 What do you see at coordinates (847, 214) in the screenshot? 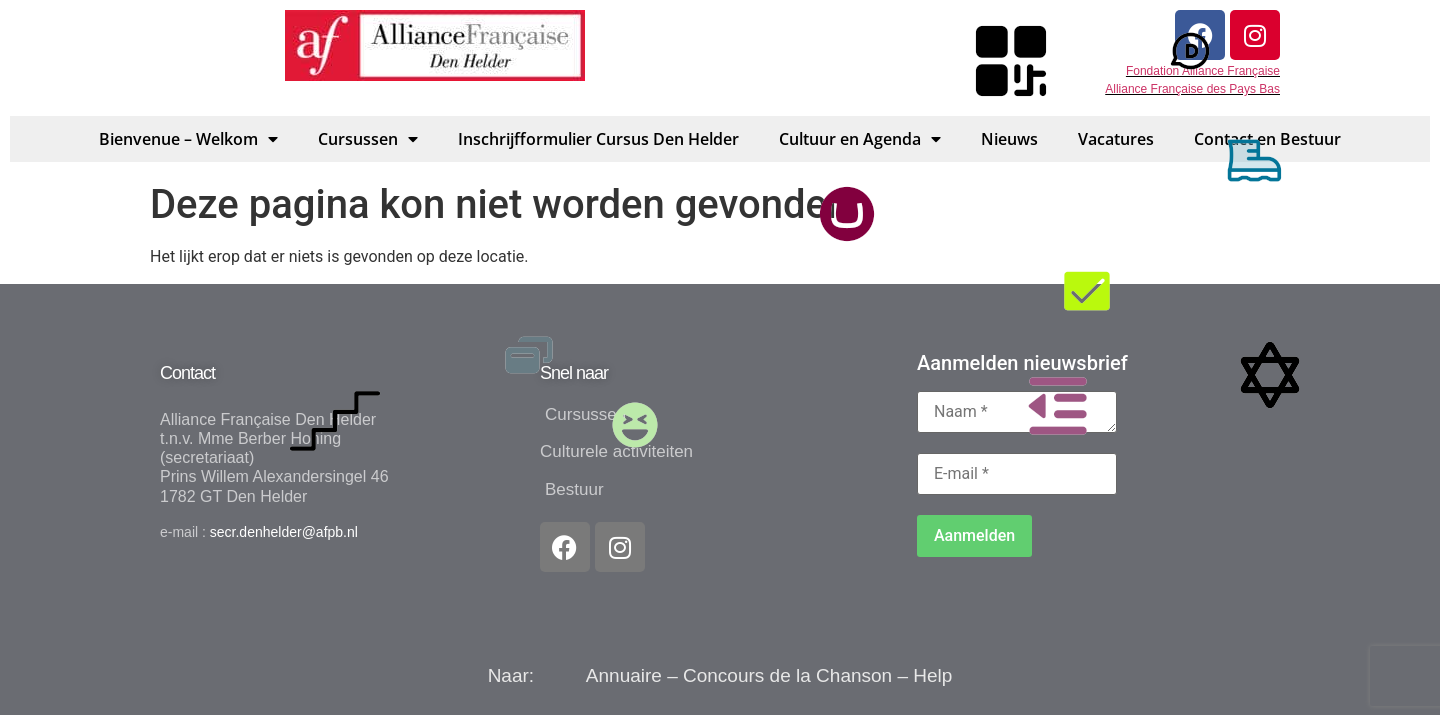
I see `umbraco CMS logo` at bounding box center [847, 214].